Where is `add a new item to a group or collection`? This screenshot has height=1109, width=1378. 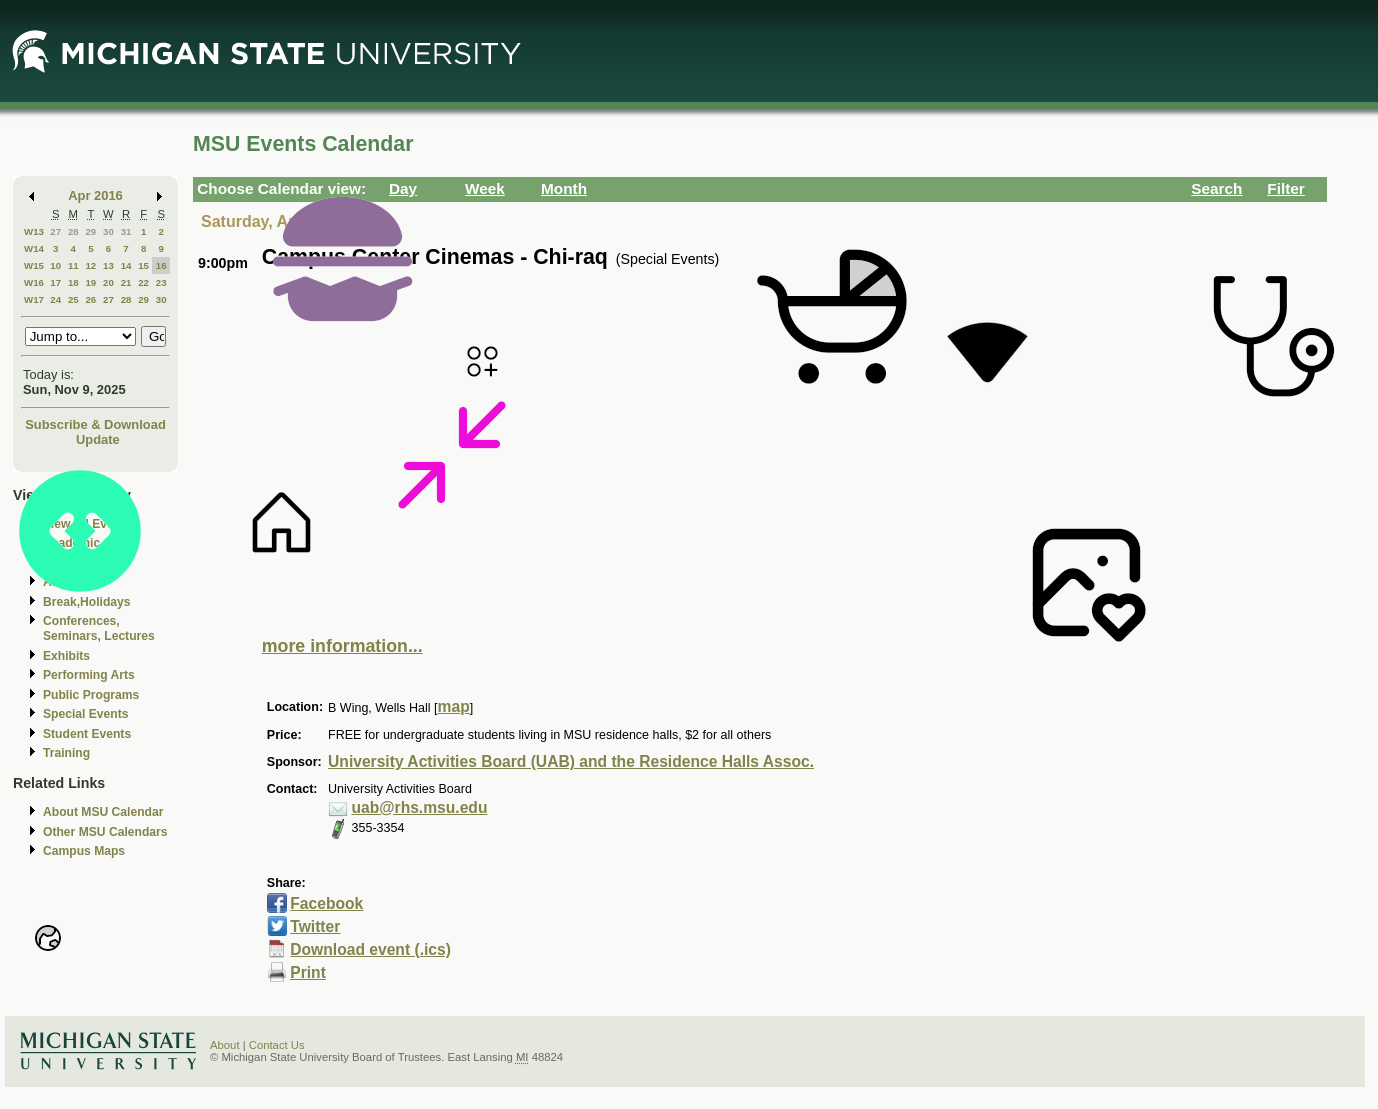
add a new item to a group or collection is located at coordinates (482, 361).